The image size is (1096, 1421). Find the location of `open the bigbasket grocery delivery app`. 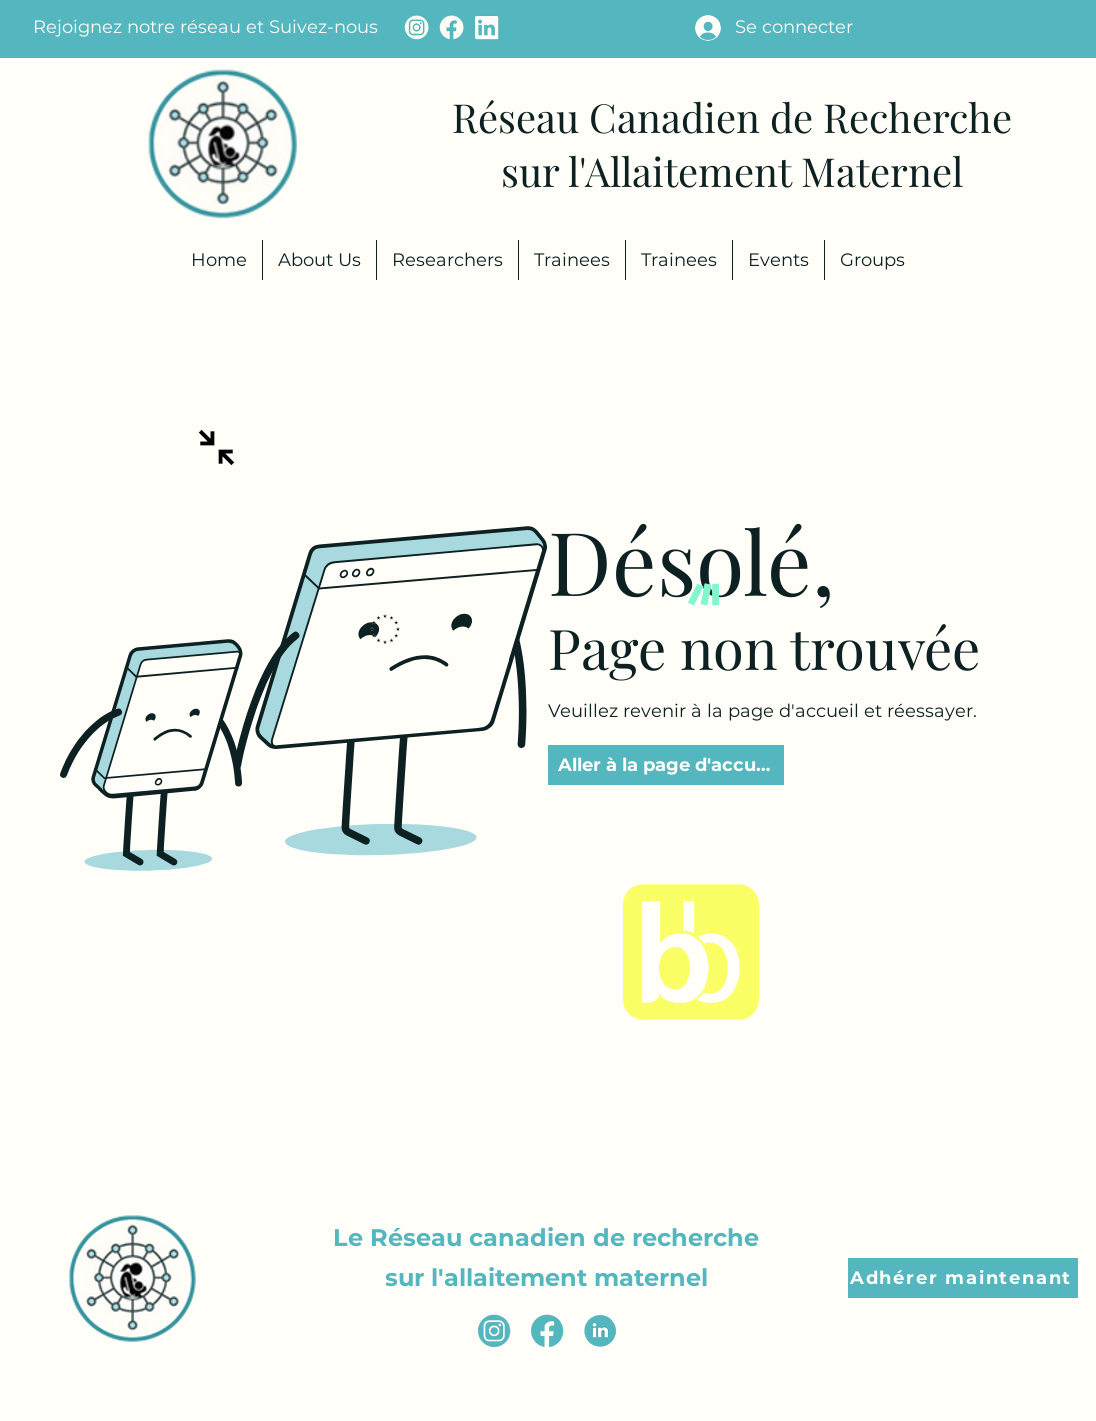

open the bigbasket grocery delivery app is located at coordinates (691, 952).